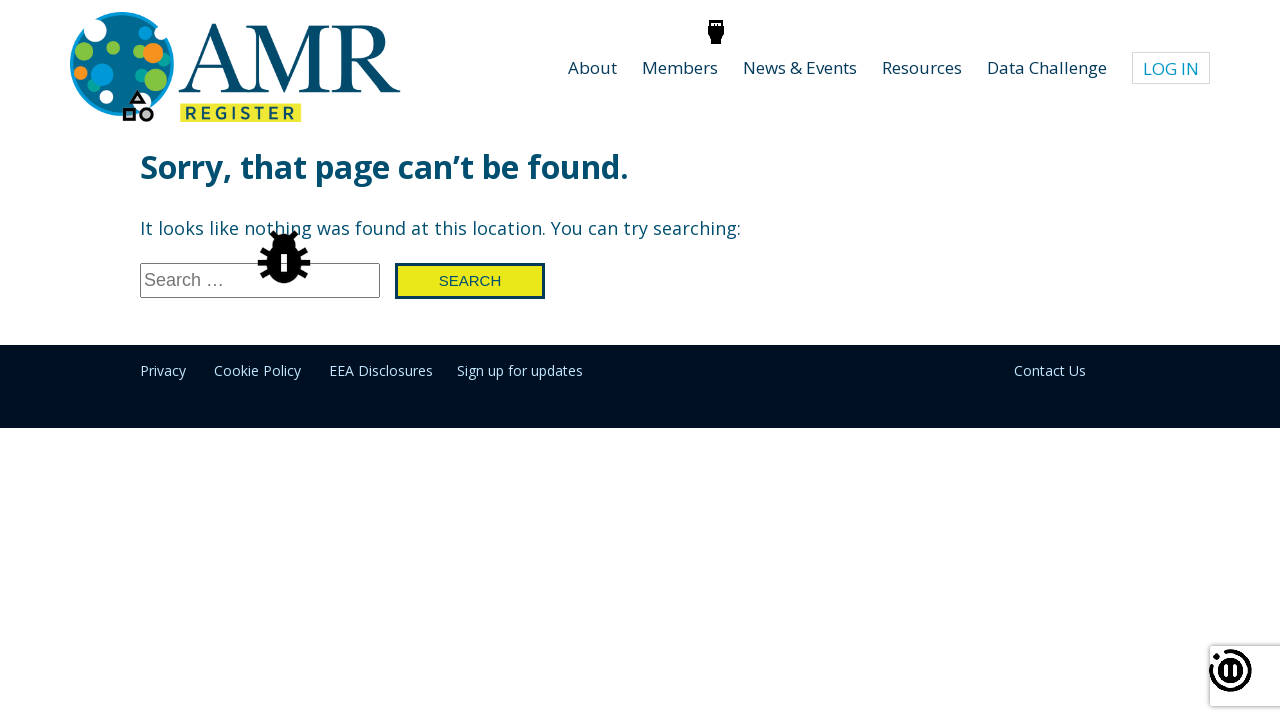  What do you see at coordinates (716, 32) in the screenshot?
I see `configure HDMI input settings` at bounding box center [716, 32].